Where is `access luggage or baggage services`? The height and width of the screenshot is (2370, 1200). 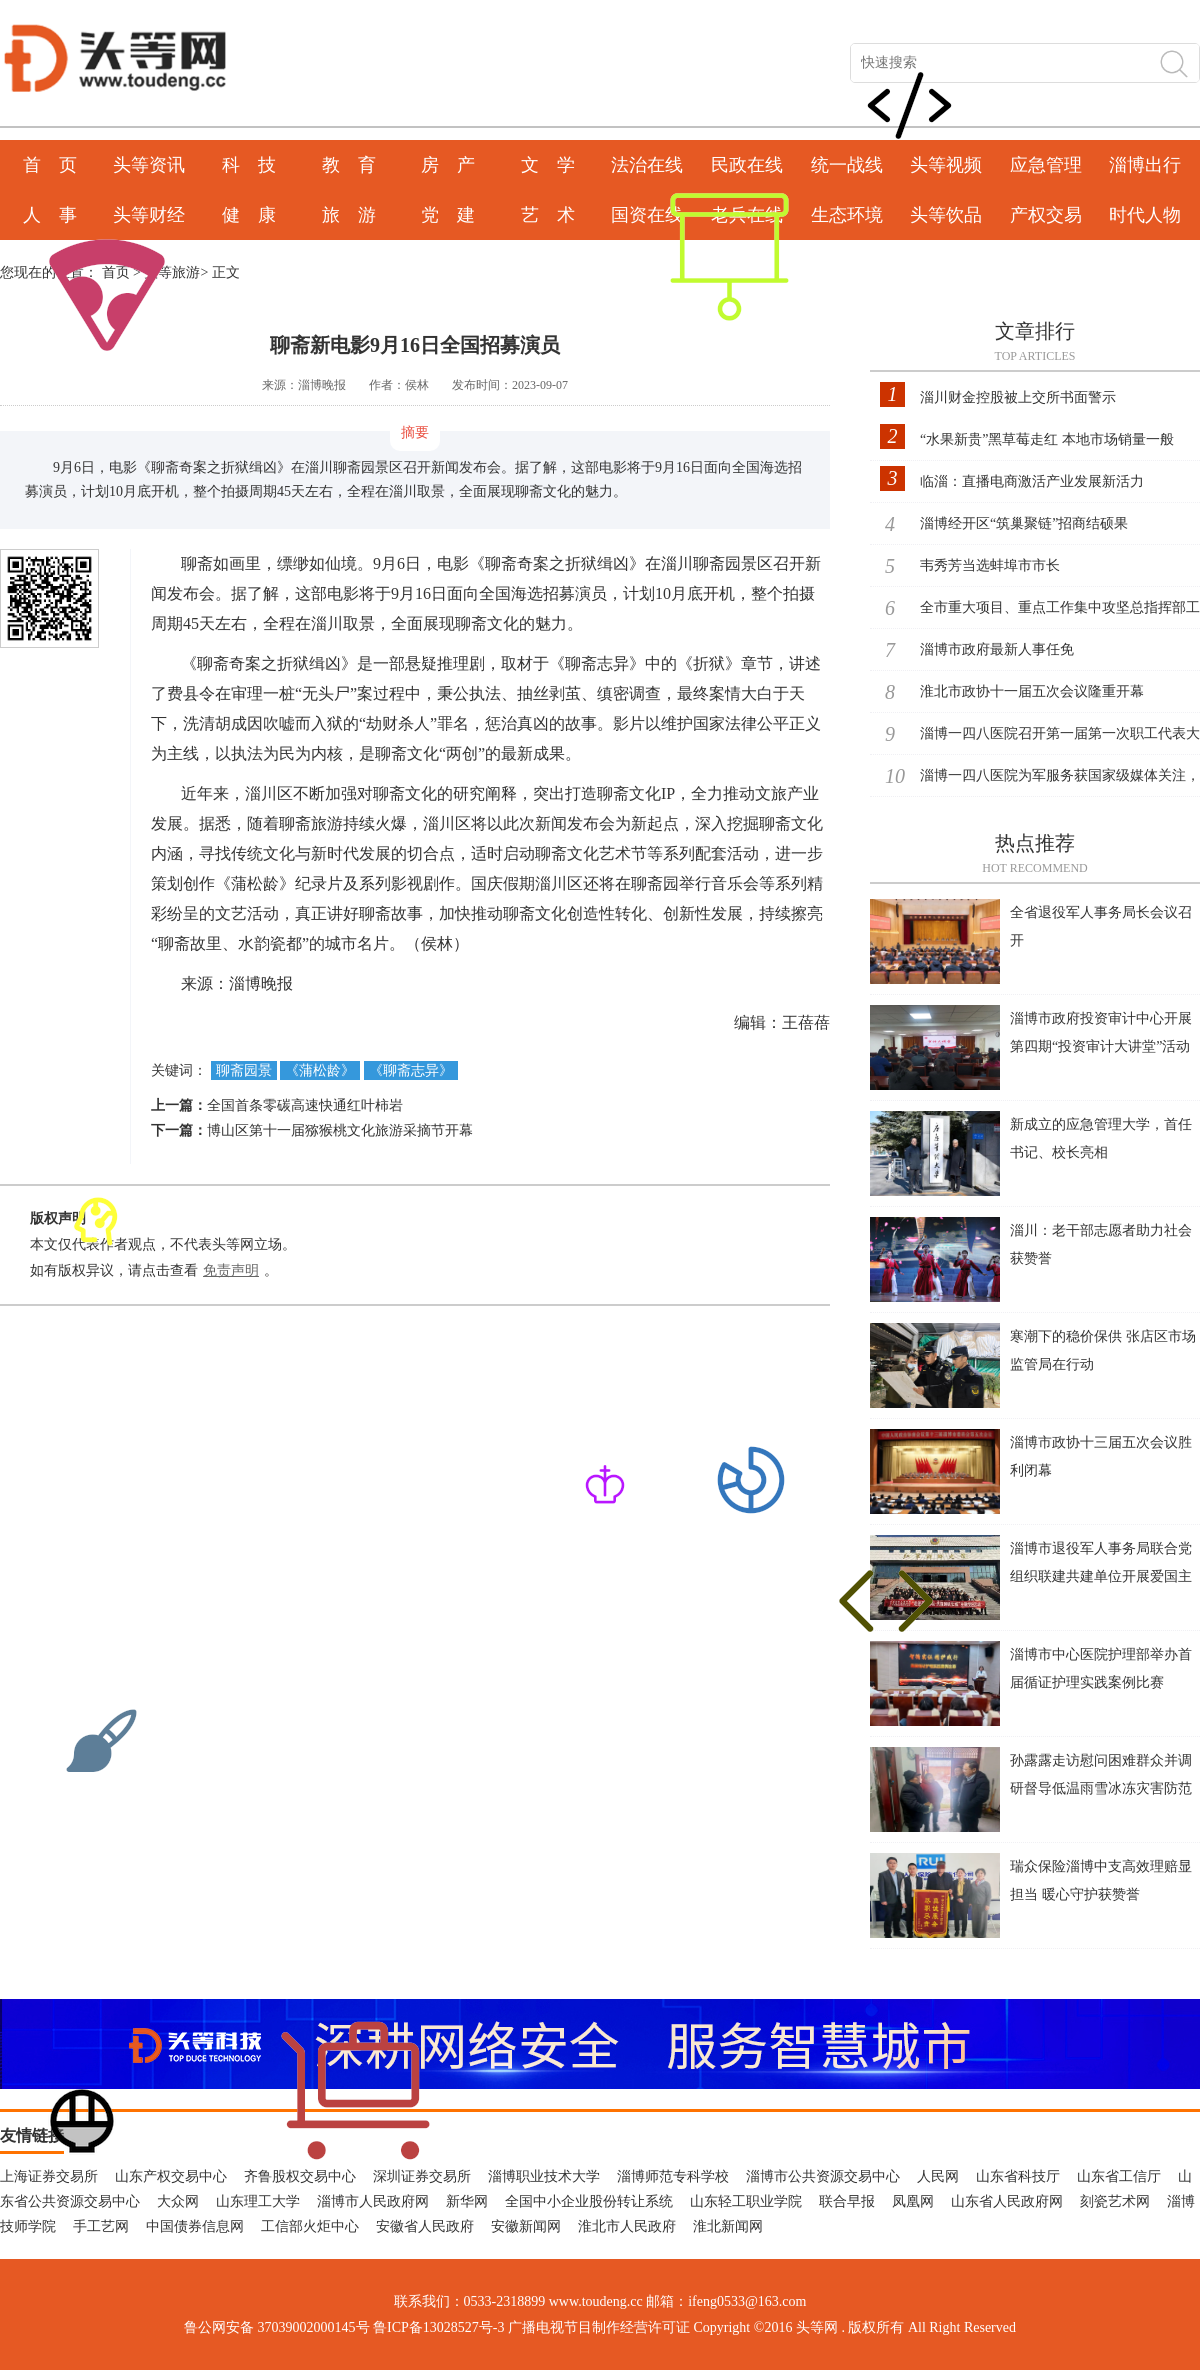
access luggage or baggage services is located at coordinates (353, 2088).